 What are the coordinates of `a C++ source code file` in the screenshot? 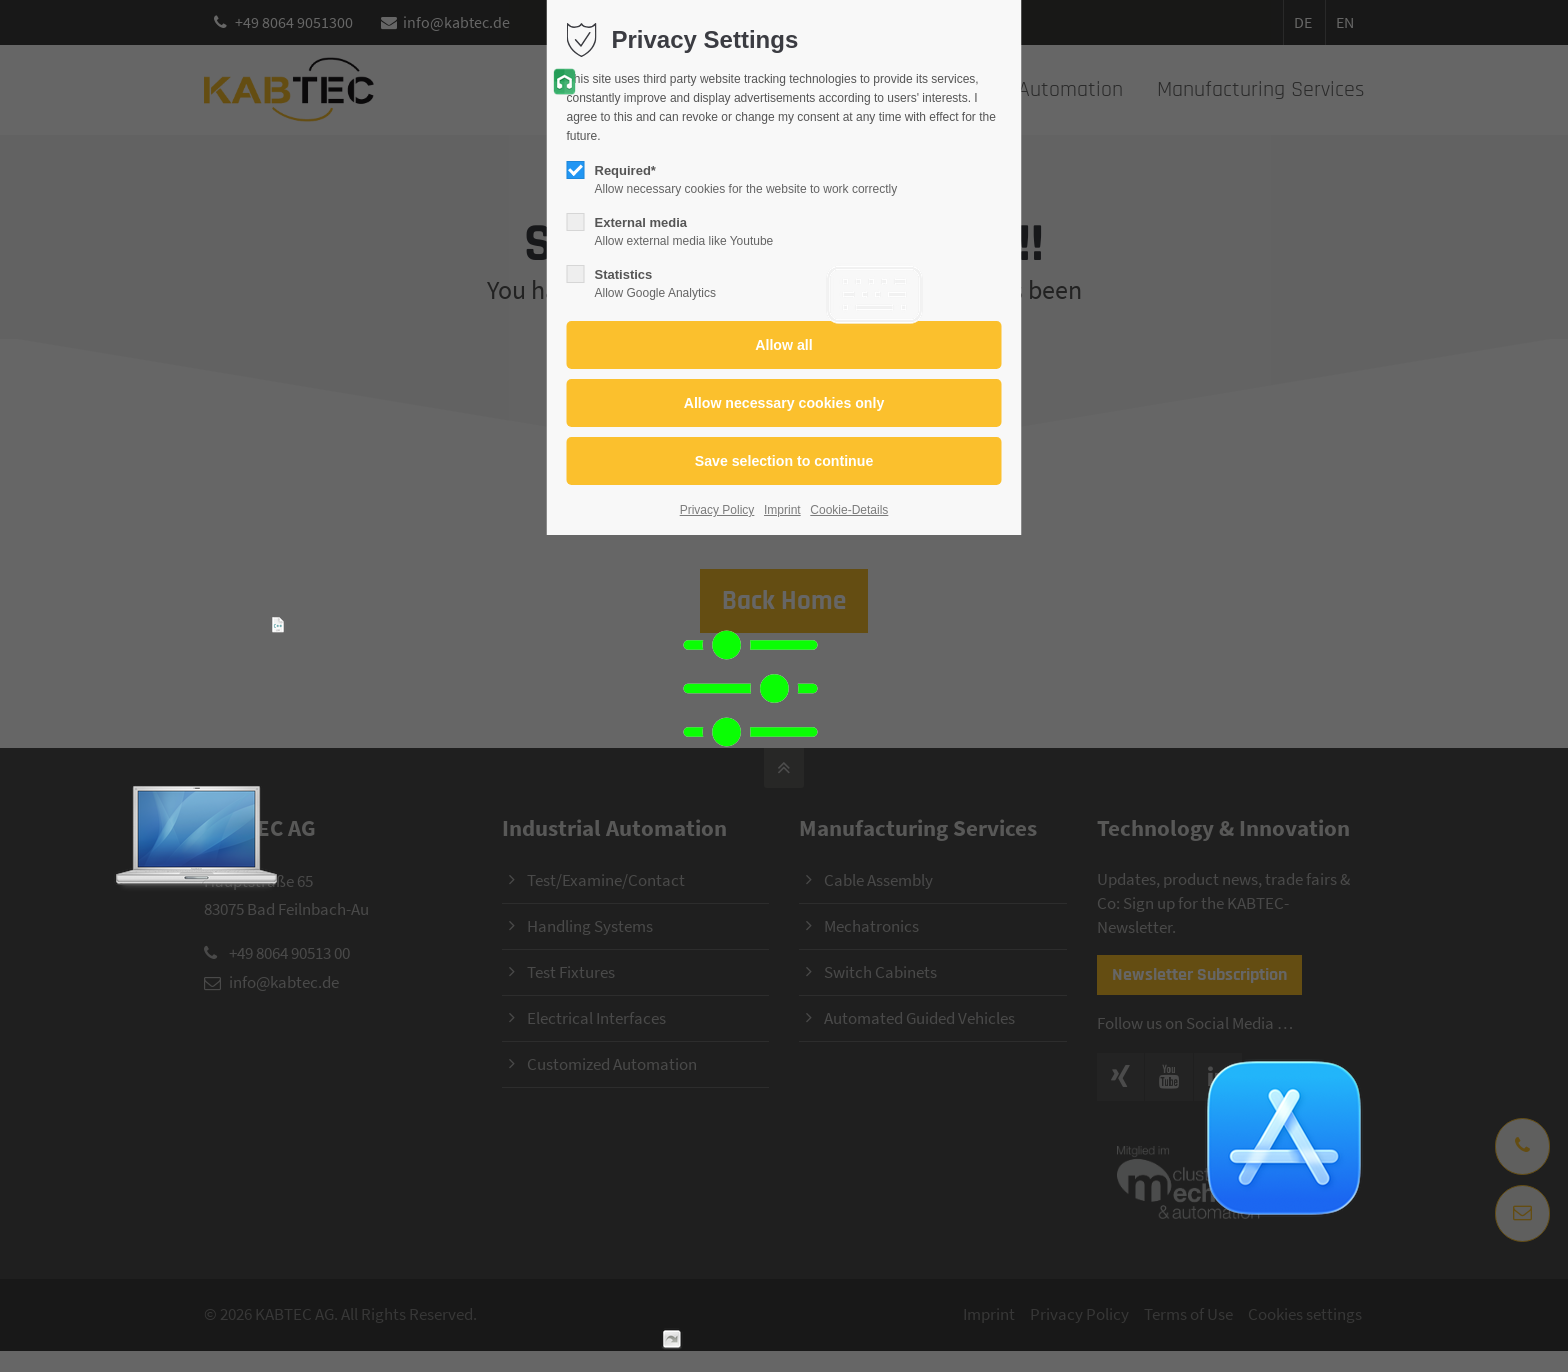 It's located at (278, 625).